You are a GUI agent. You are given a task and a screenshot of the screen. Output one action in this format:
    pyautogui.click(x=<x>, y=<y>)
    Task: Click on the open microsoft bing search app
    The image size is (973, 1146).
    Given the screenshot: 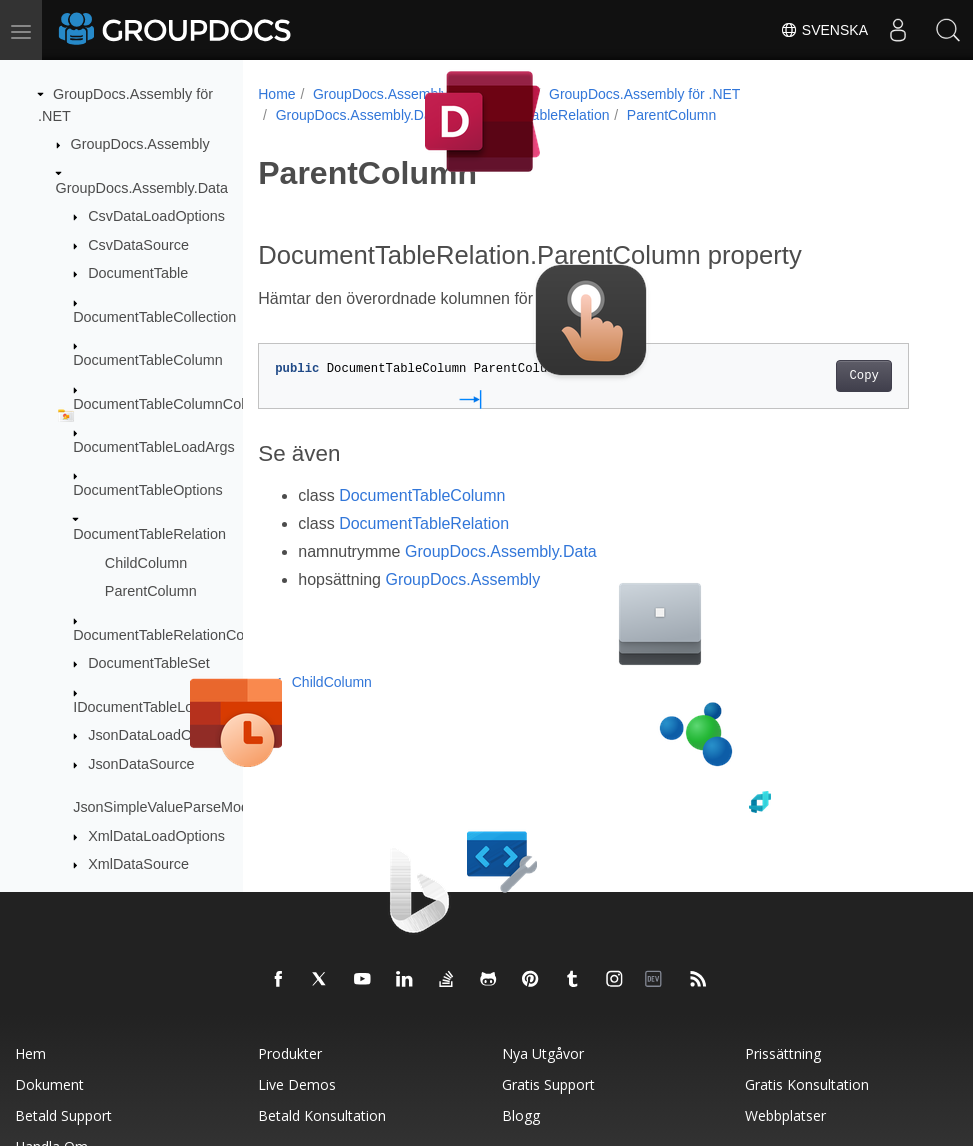 What is the action you would take?
    pyautogui.click(x=419, y=889)
    